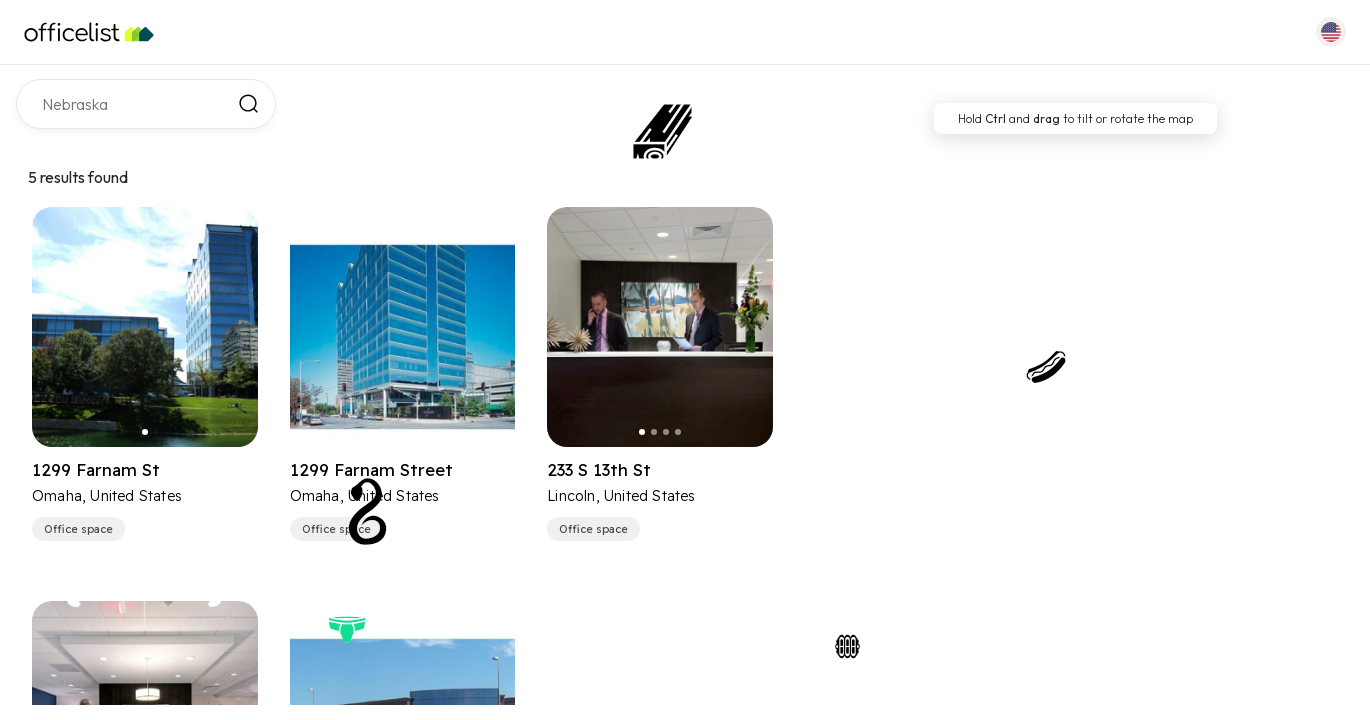 The height and width of the screenshot is (720, 1370). I want to click on browse food or restaurant options, so click(1046, 367).